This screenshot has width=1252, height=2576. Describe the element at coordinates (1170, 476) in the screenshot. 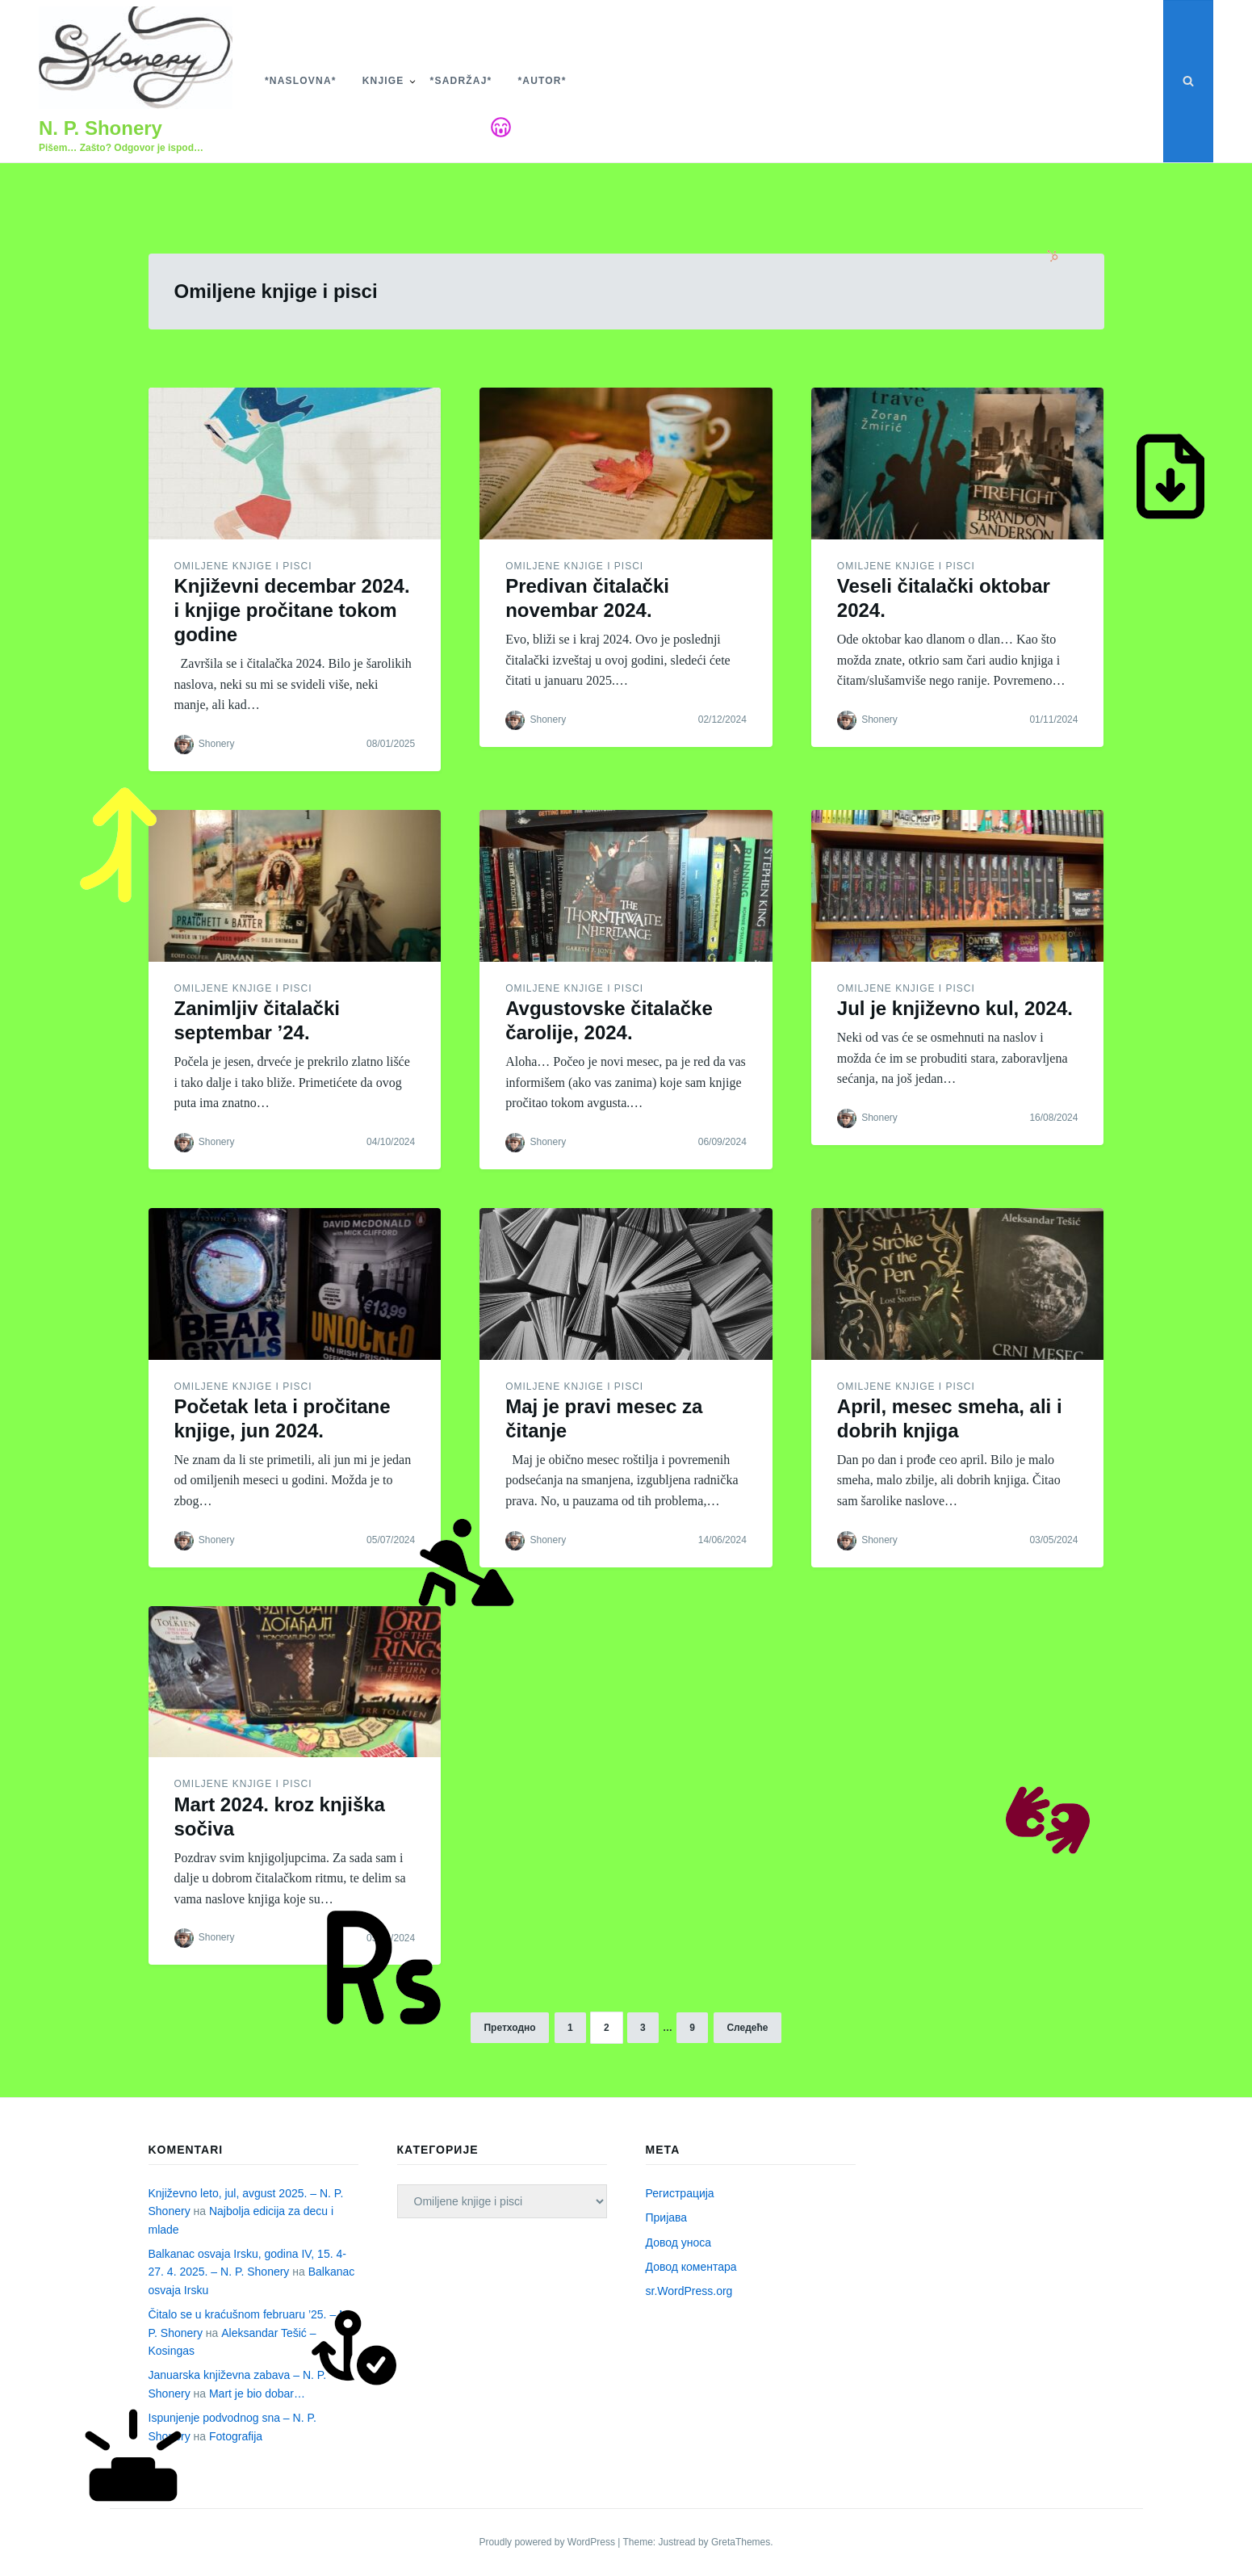

I see `download a file to your device` at that location.